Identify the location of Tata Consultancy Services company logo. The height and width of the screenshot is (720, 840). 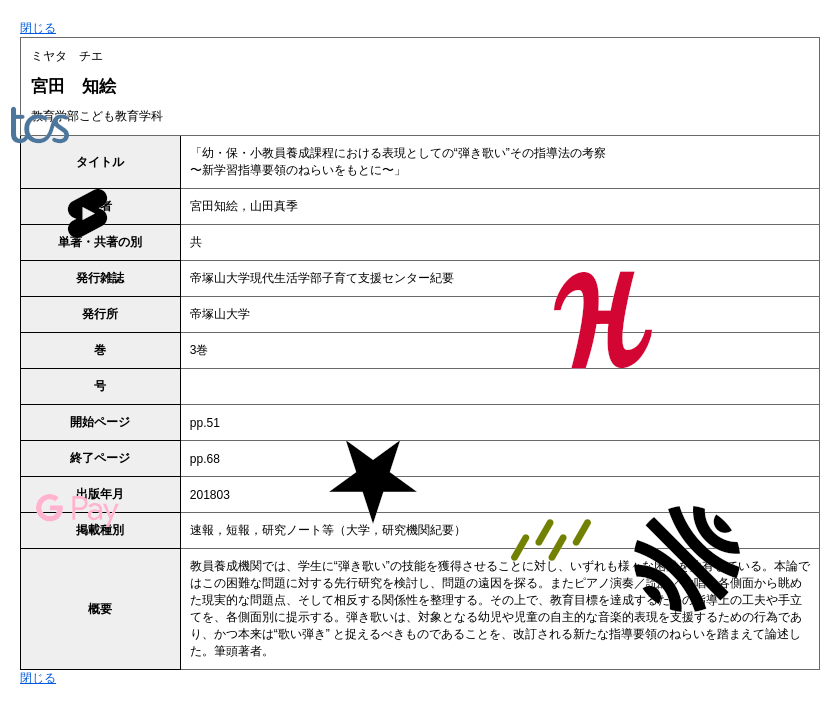
(40, 125).